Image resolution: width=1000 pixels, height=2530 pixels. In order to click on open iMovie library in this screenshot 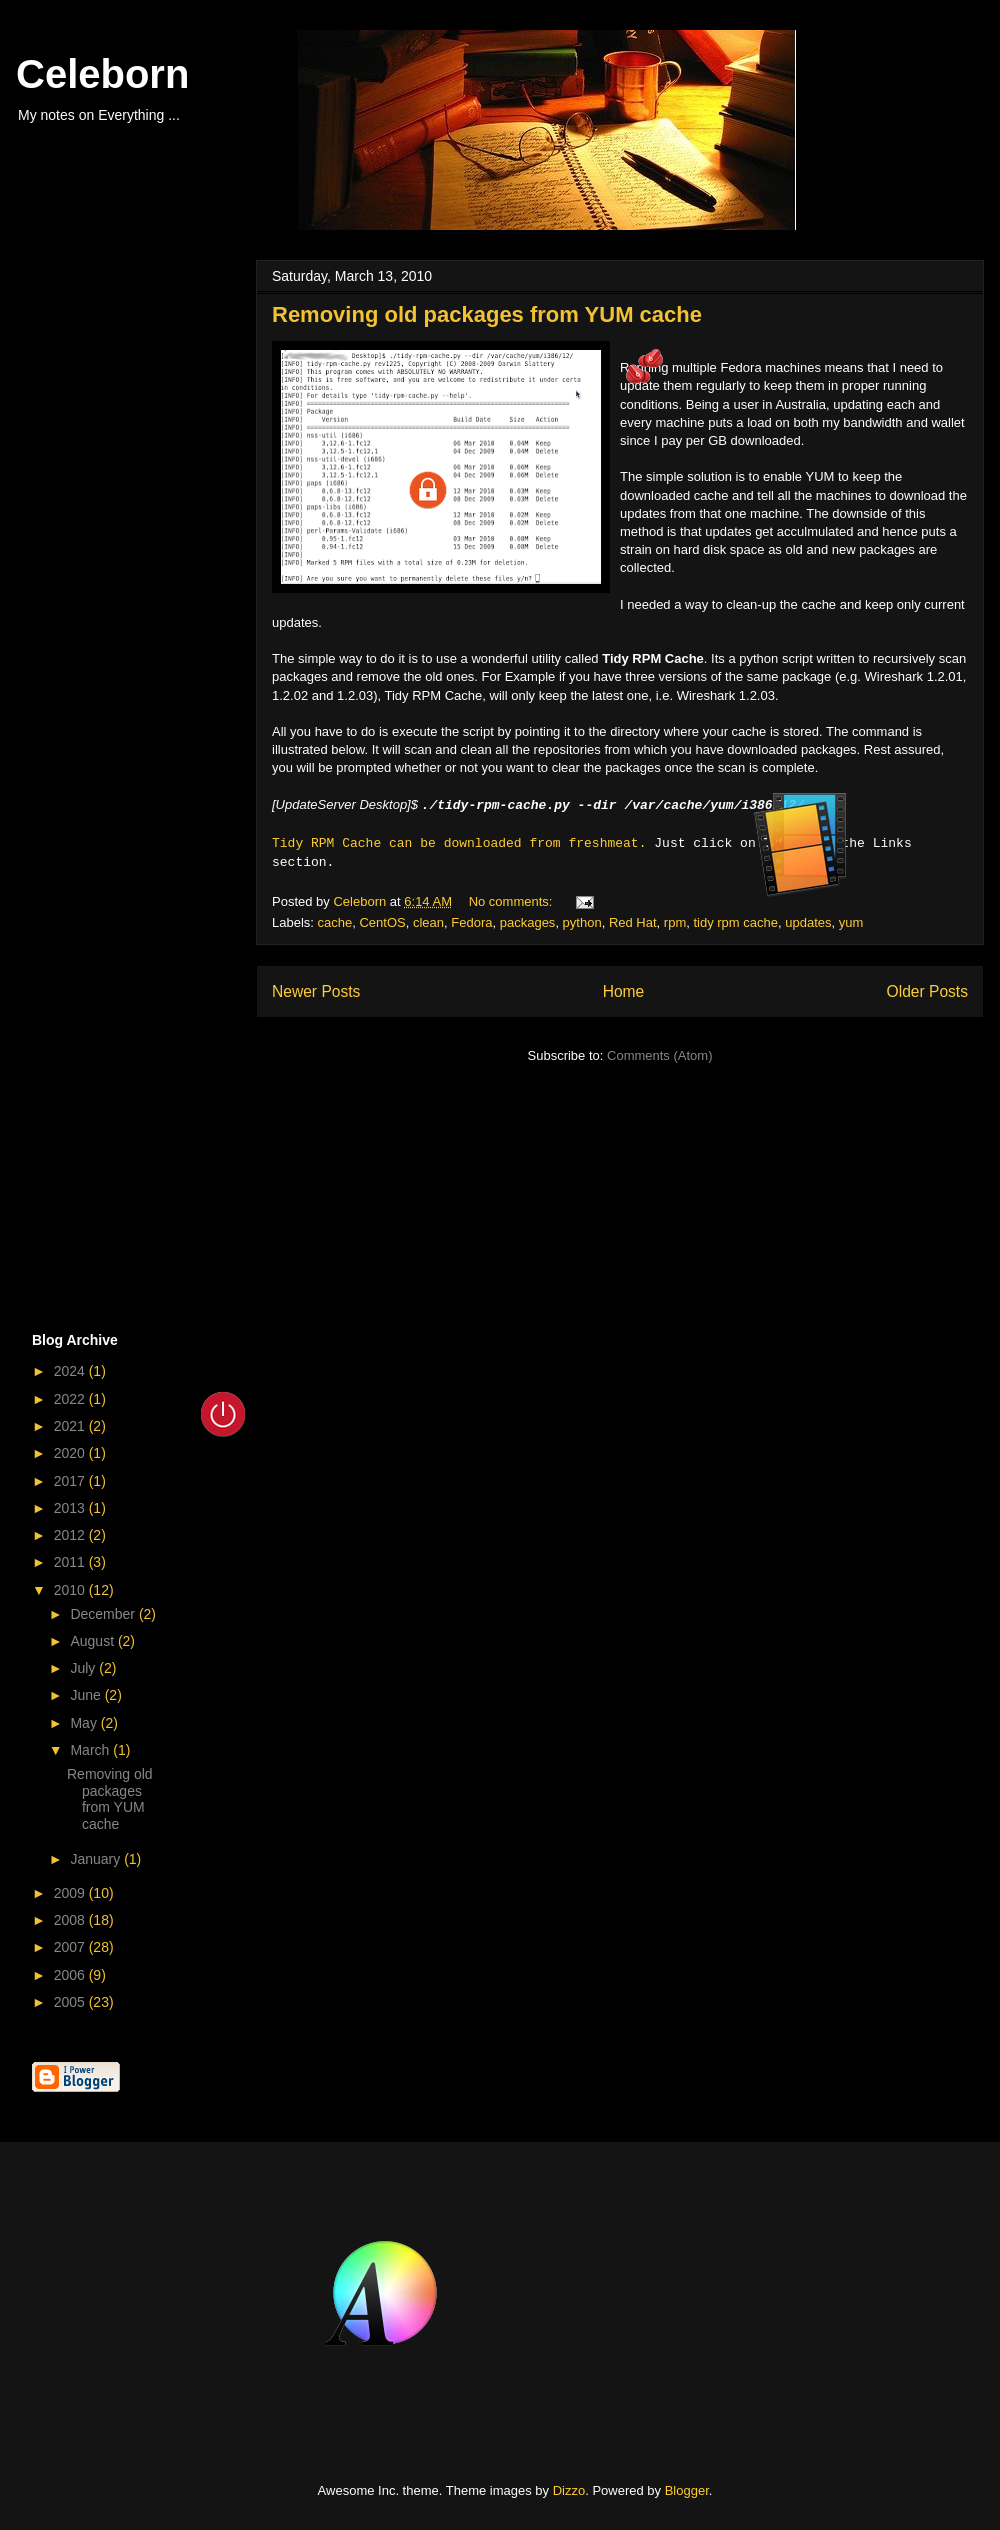, I will do `click(800, 845)`.